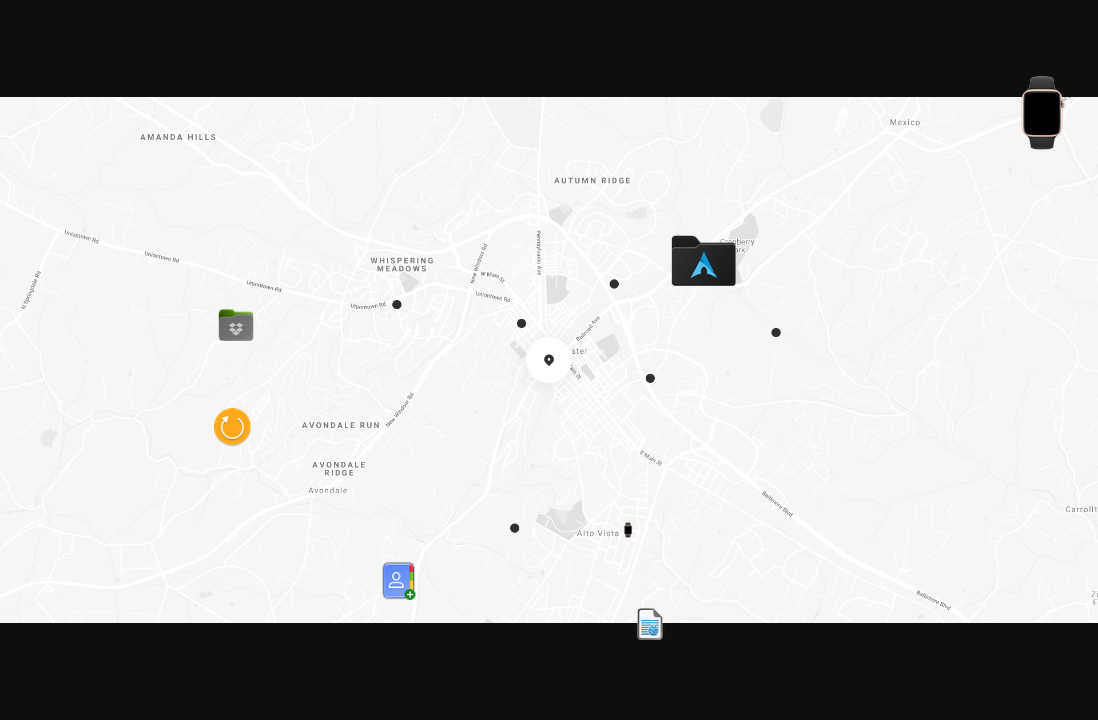 The image size is (1098, 720). I want to click on apple watch device icon, so click(628, 530).